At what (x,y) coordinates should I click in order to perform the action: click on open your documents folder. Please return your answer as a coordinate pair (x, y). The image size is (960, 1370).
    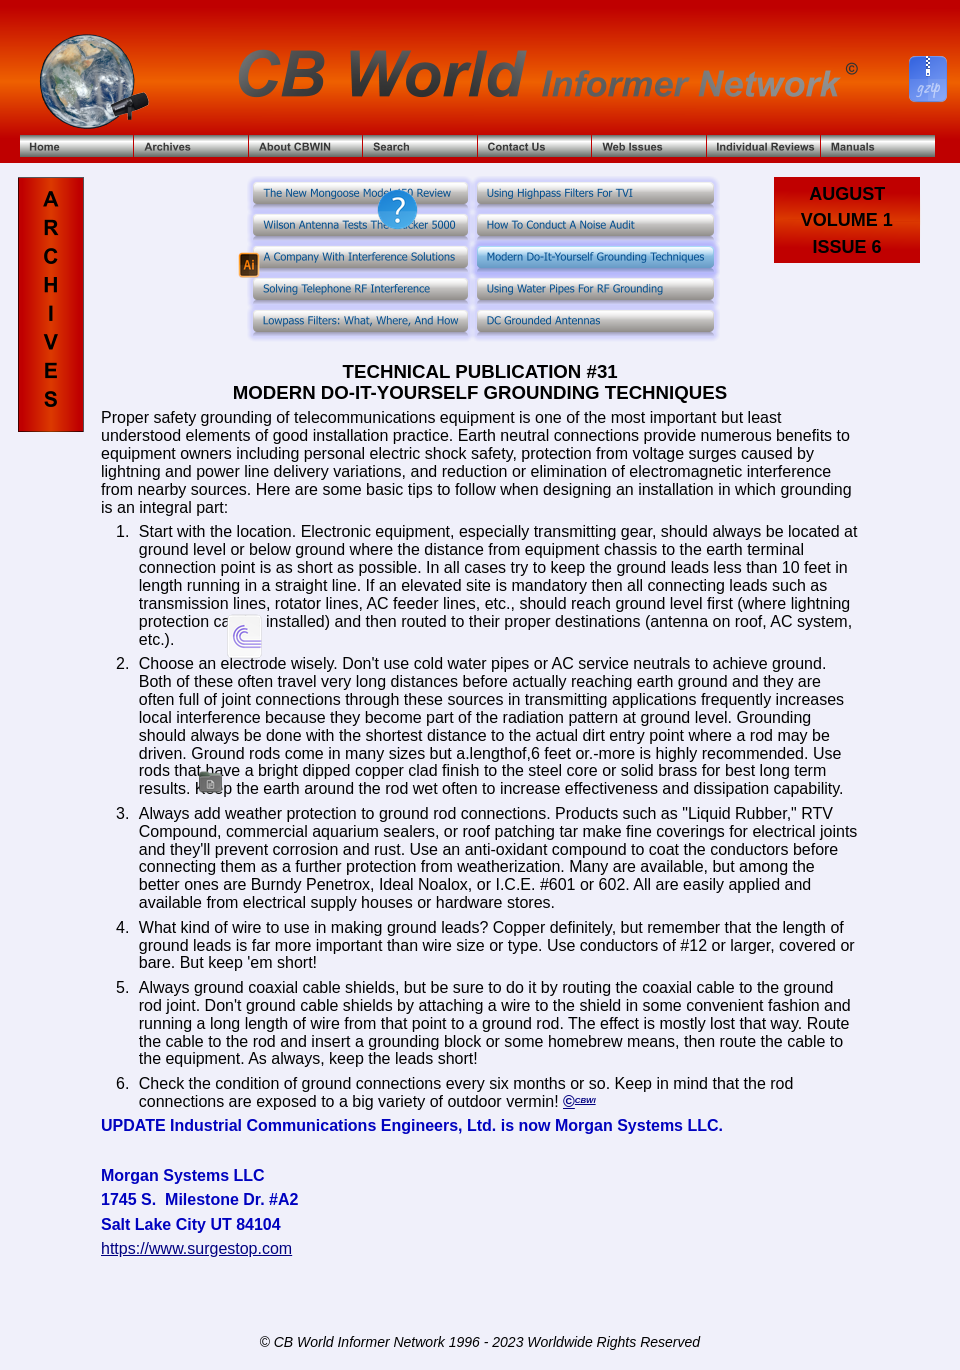
    Looking at the image, I should click on (210, 781).